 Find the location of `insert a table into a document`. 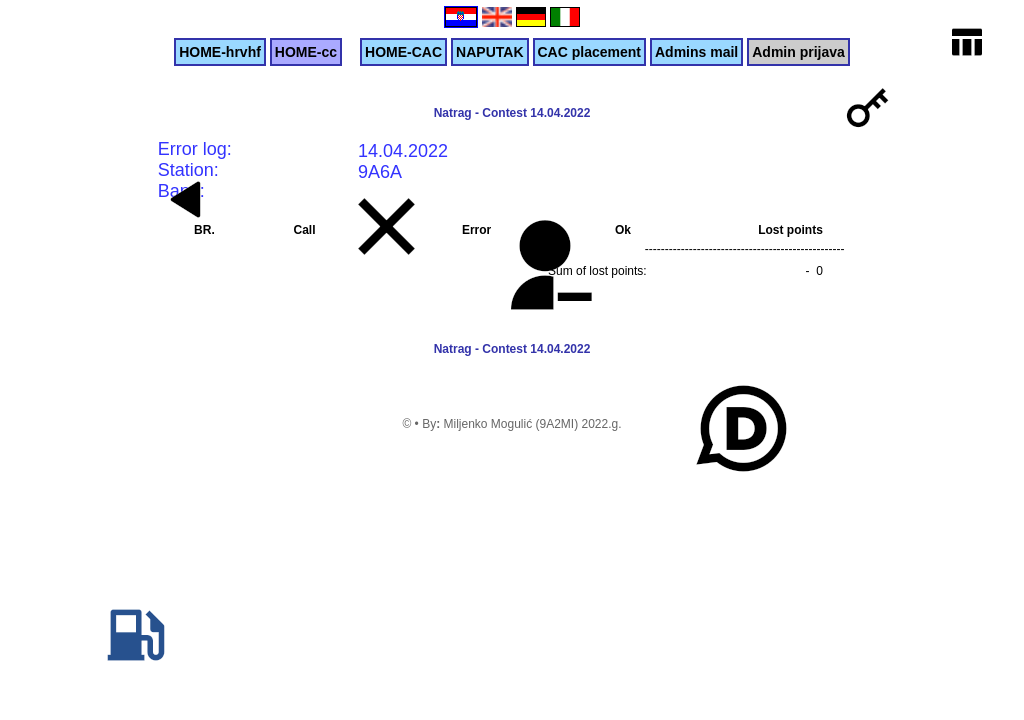

insert a table into a document is located at coordinates (967, 42).